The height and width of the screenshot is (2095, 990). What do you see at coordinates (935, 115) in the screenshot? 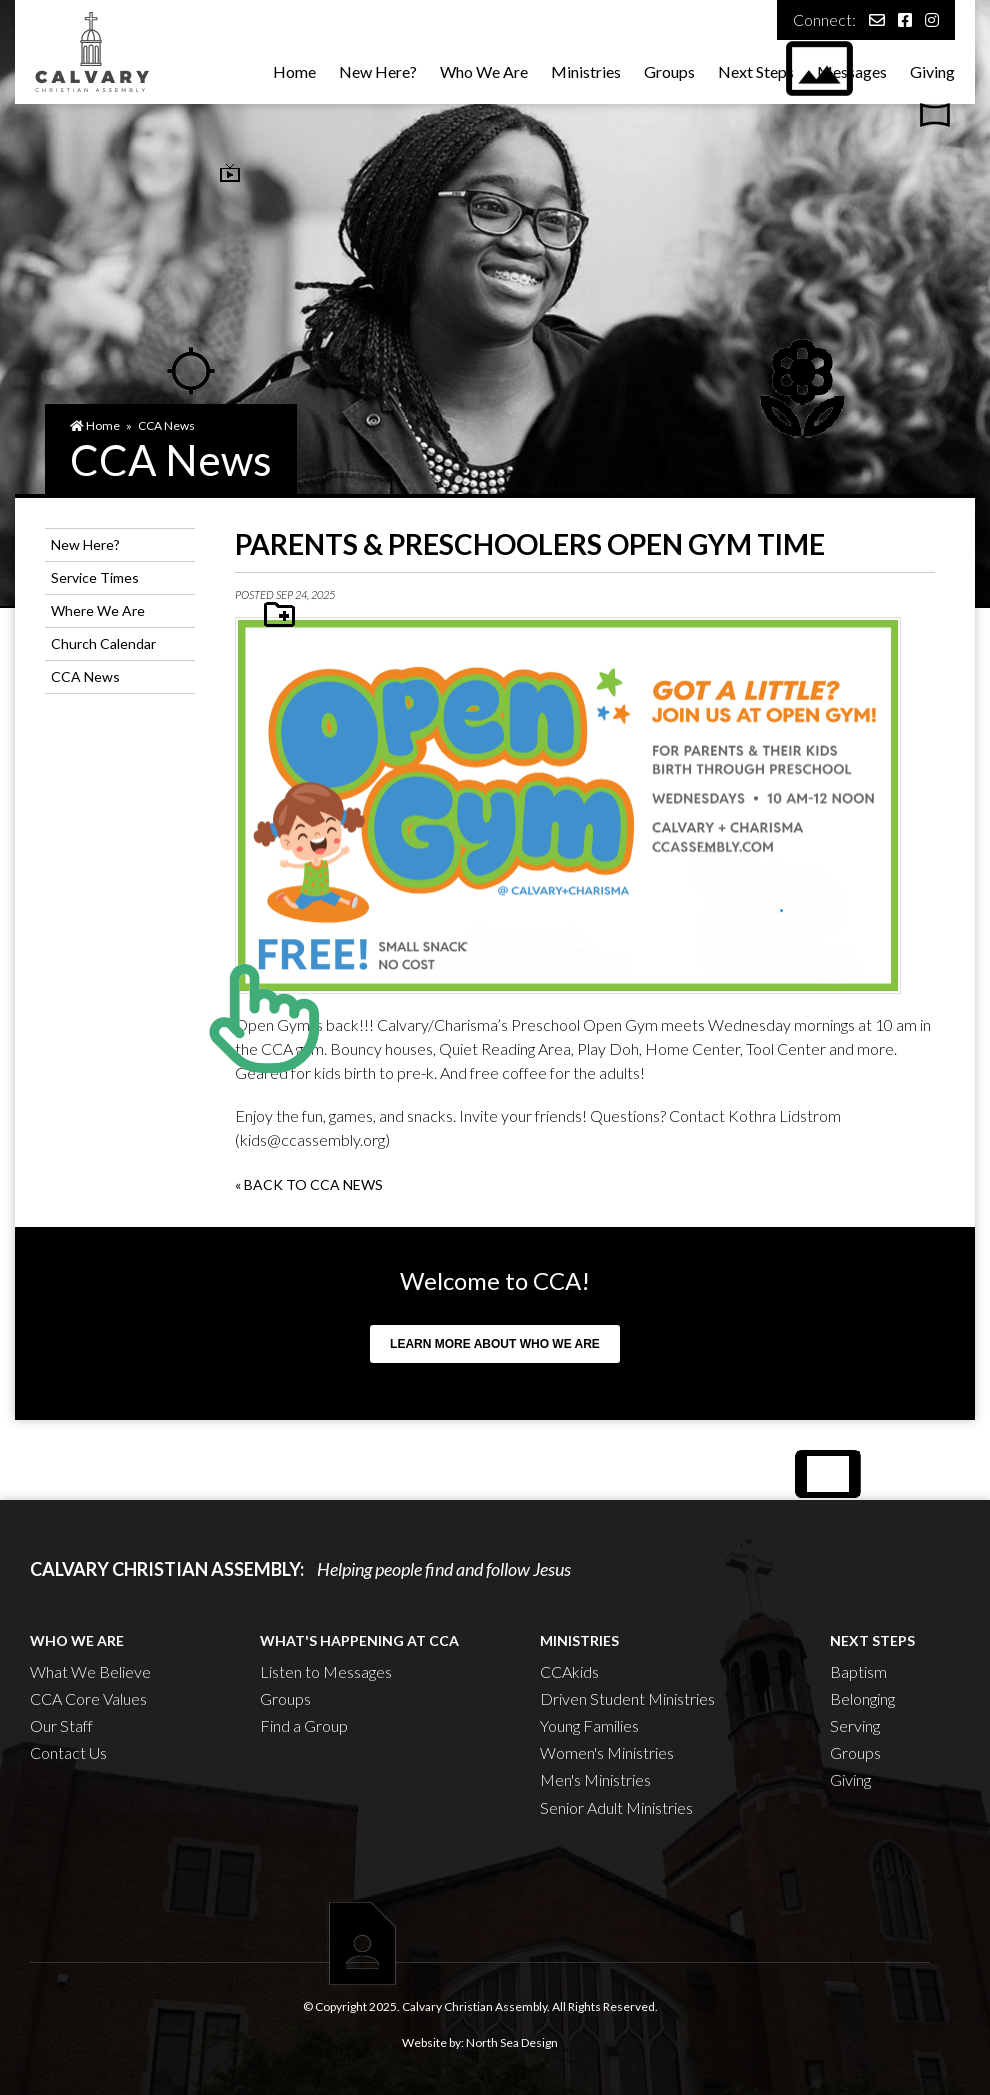
I see `switch to panorama photo mode` at bounding box center [935, 115].